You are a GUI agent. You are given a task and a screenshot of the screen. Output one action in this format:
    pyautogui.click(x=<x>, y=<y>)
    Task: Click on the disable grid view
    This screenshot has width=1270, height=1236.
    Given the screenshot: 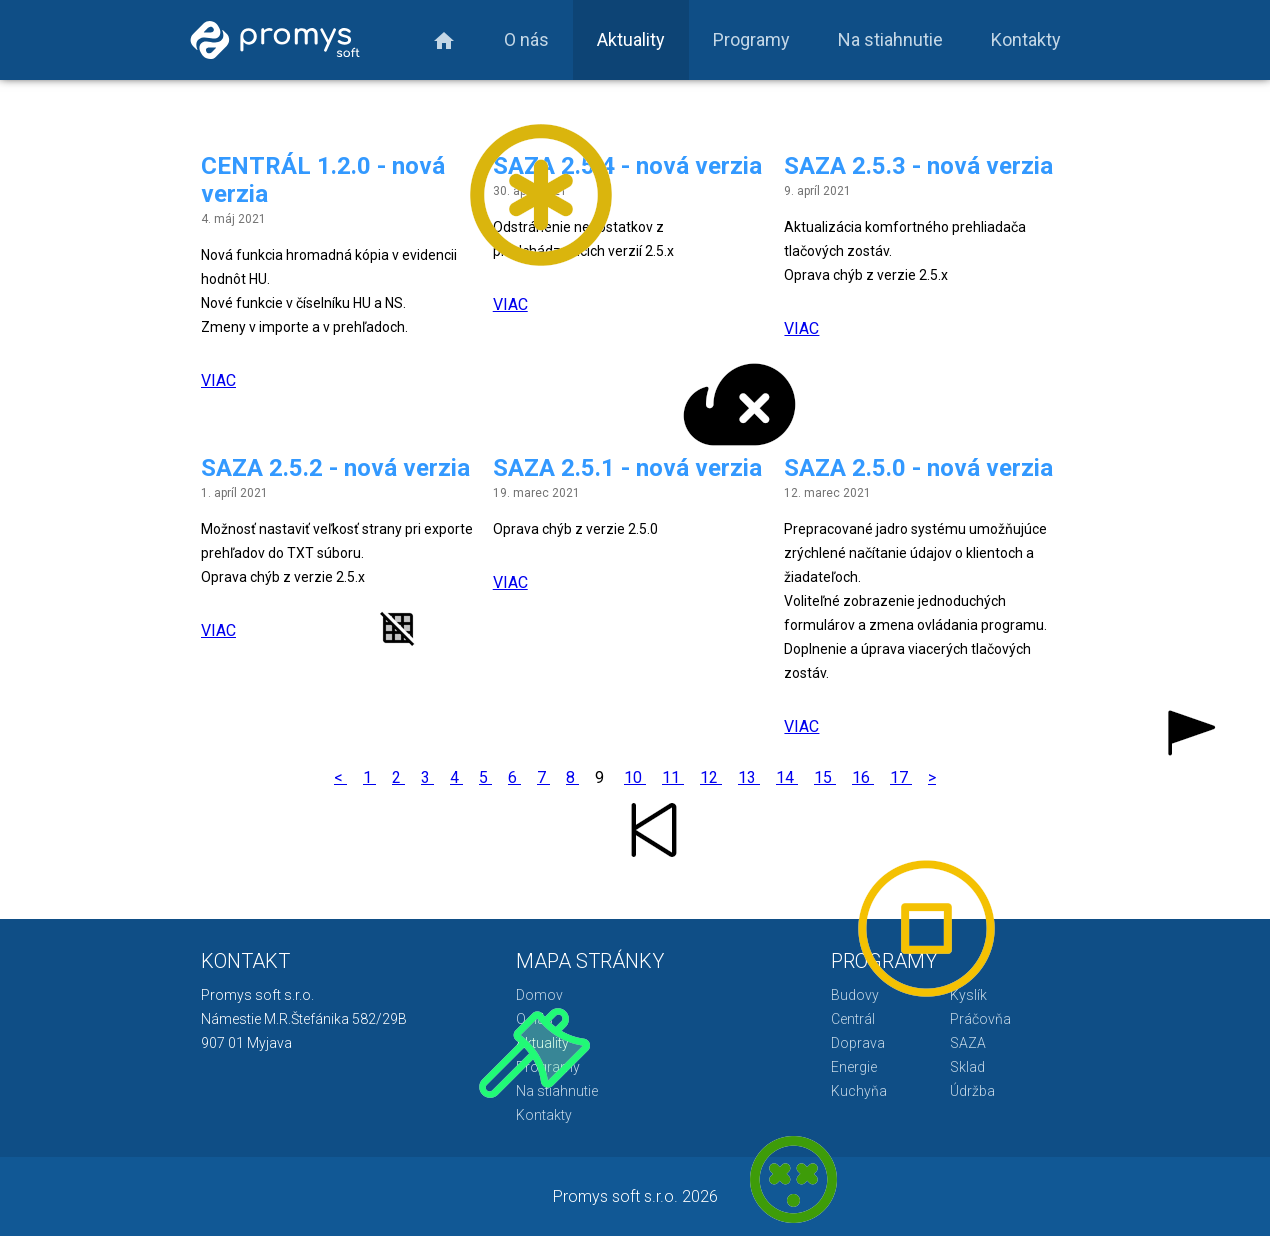 What is the action you would take?
    pyautogui.click(x=398, y=628)
    